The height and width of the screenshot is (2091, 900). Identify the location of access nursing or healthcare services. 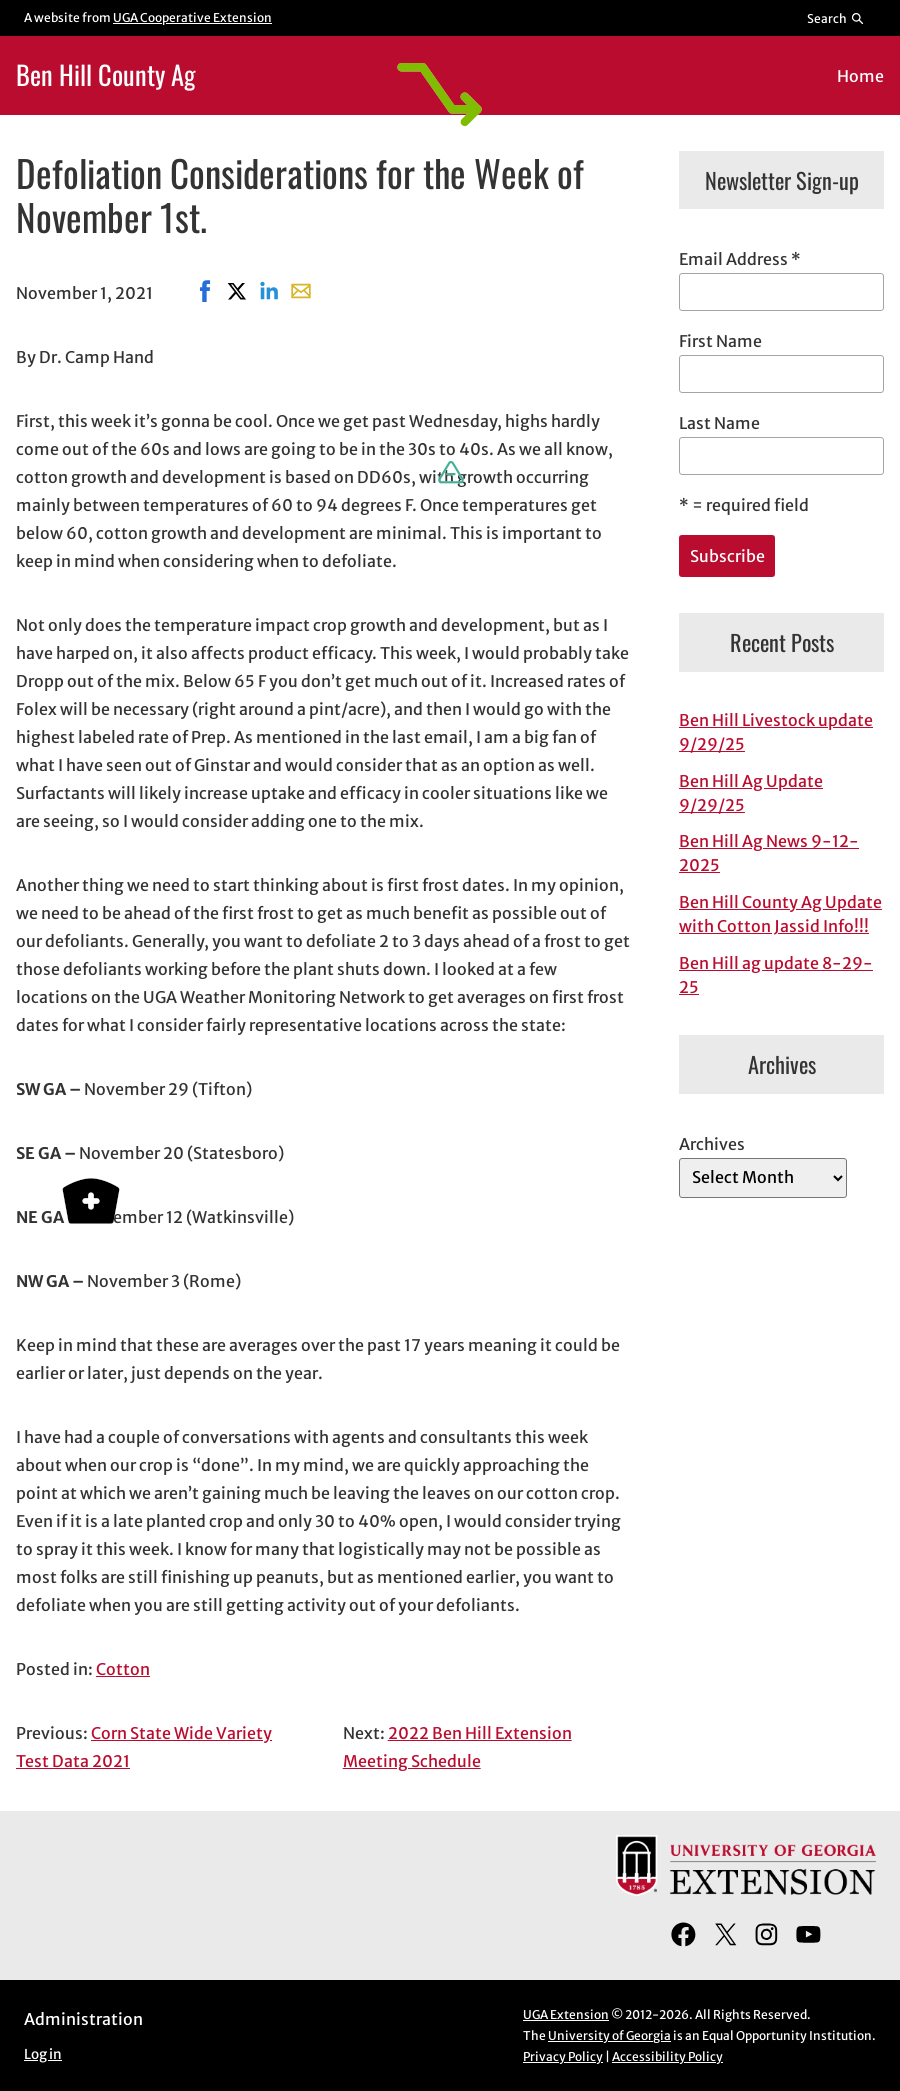
(91, 1201).